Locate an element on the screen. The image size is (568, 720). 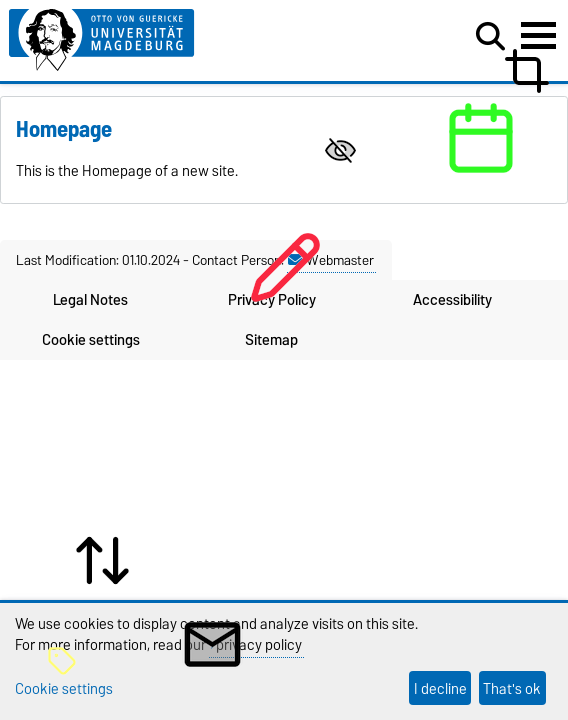
edit content or text is located at coordinates (285, 267).